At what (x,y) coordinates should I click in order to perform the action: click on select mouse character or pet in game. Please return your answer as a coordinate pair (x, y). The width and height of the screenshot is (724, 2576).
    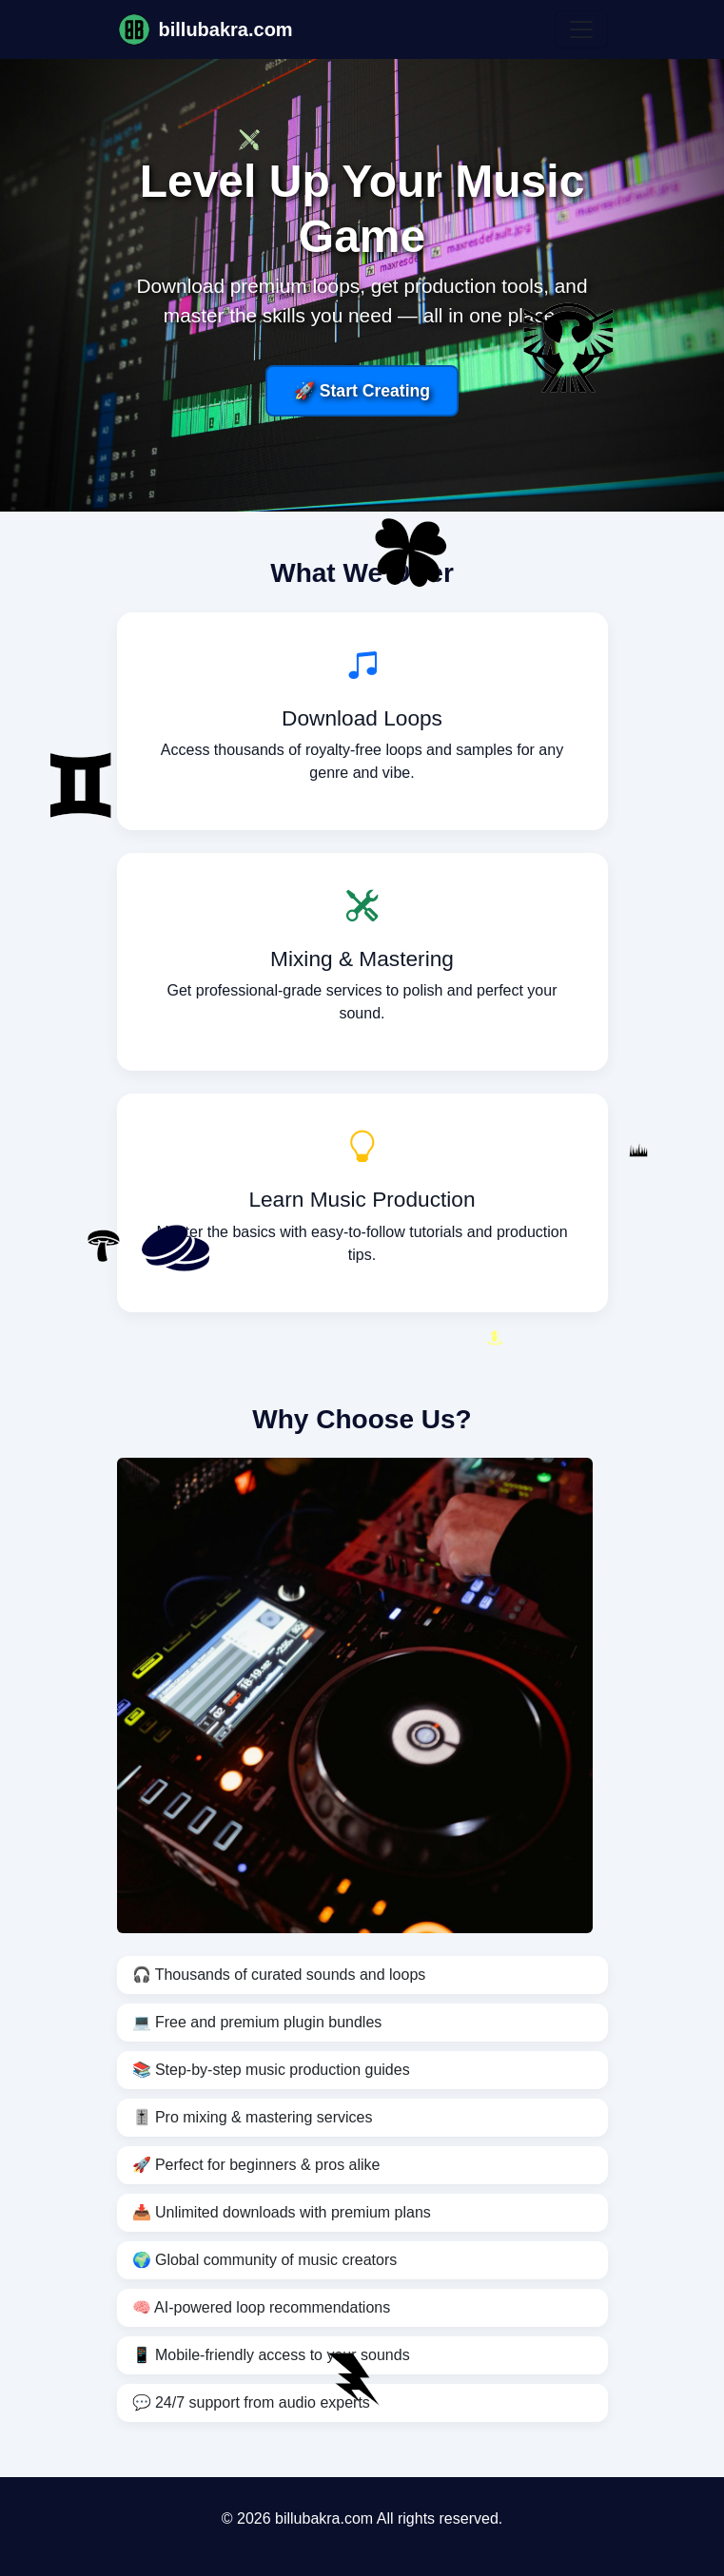
    Looking at the image, I should click on (495, 1337).